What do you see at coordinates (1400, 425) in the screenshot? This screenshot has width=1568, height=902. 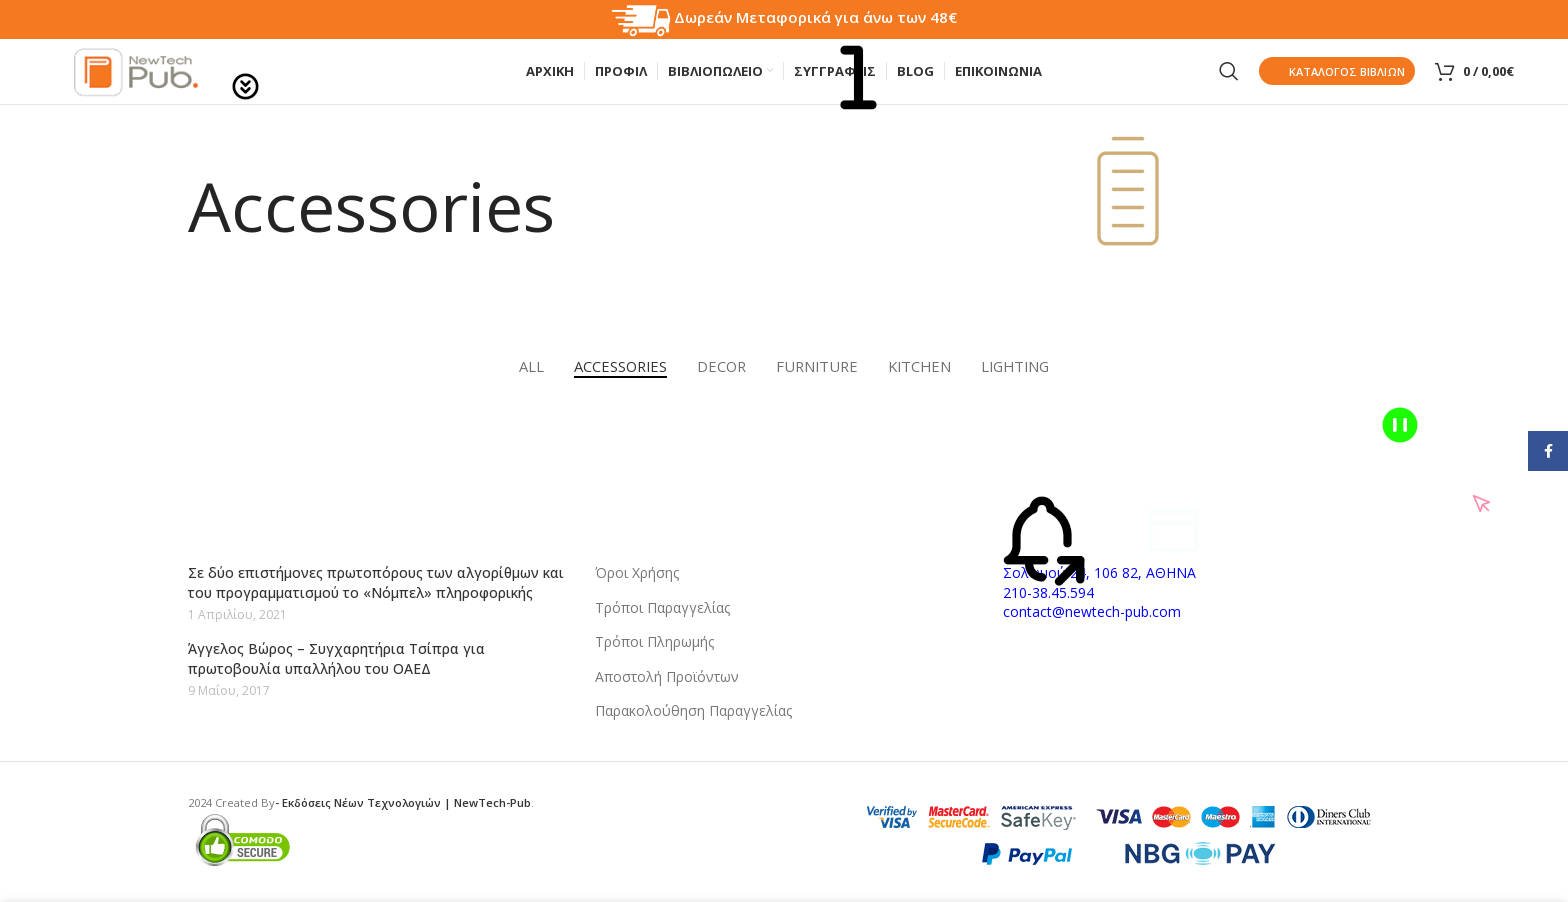 I see `pause media playback` at bounding box center [1400, 425].